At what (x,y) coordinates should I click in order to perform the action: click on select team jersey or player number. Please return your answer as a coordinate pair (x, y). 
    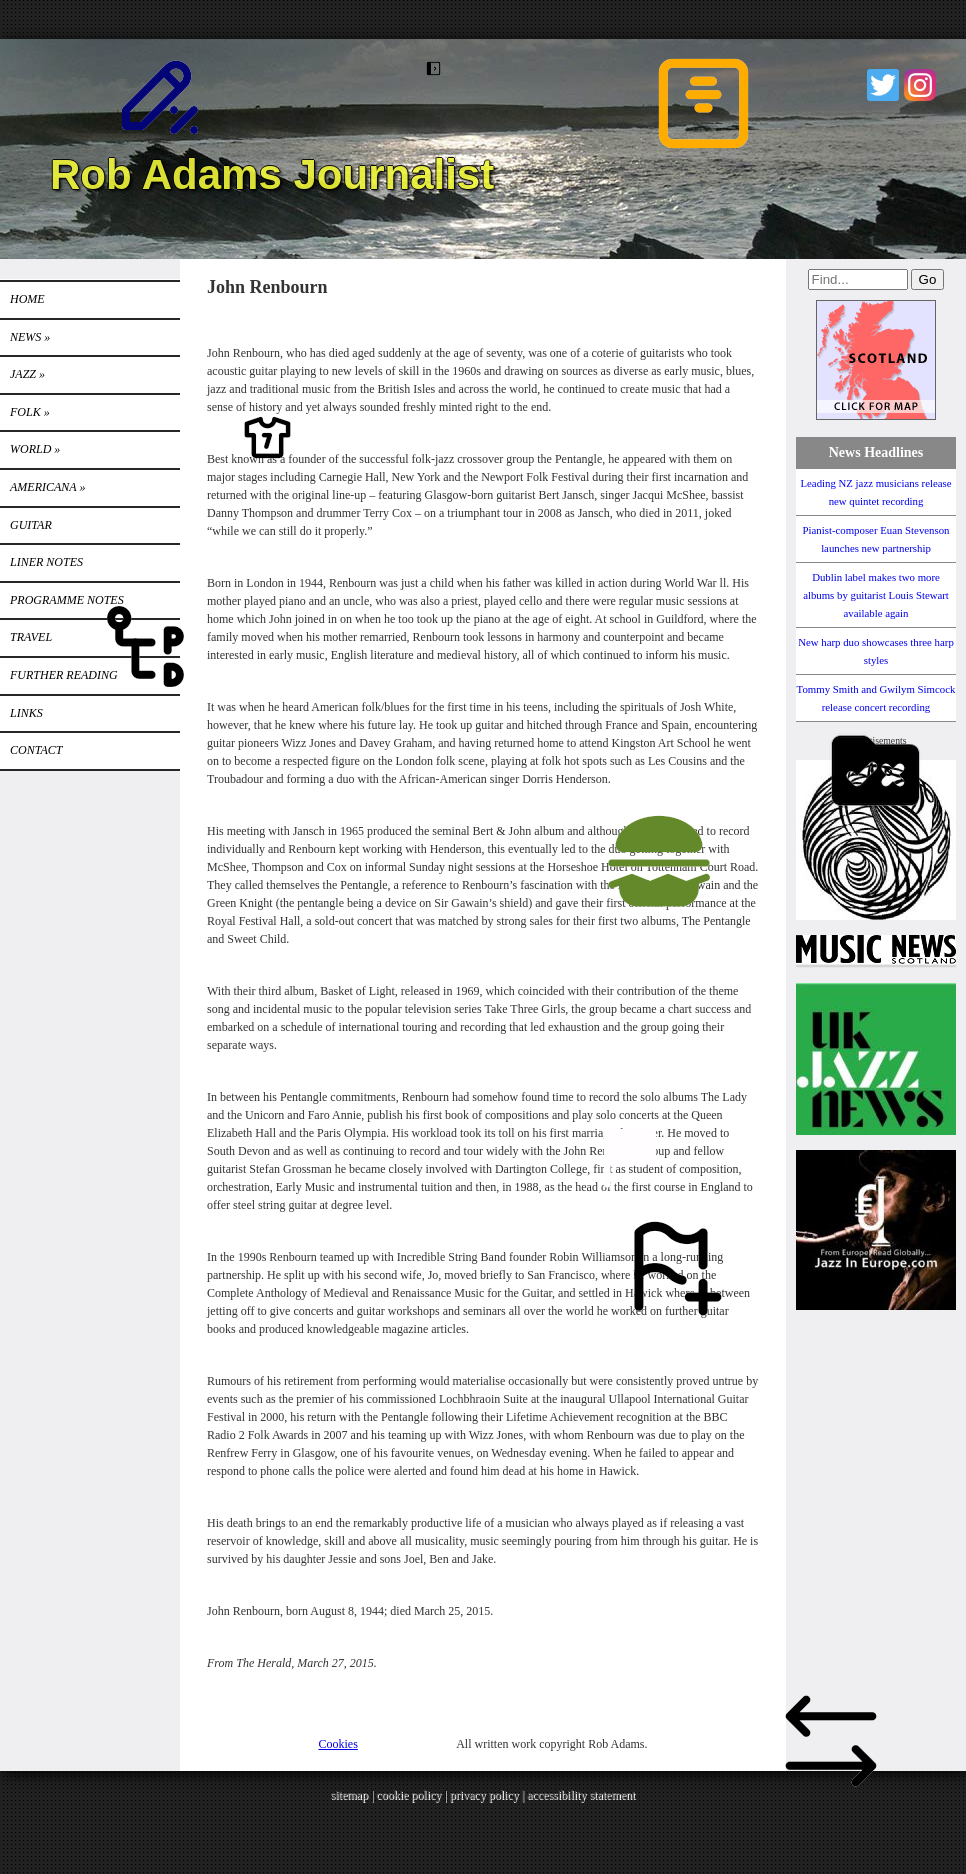
    Looking at the image, I should click on (267, 437).